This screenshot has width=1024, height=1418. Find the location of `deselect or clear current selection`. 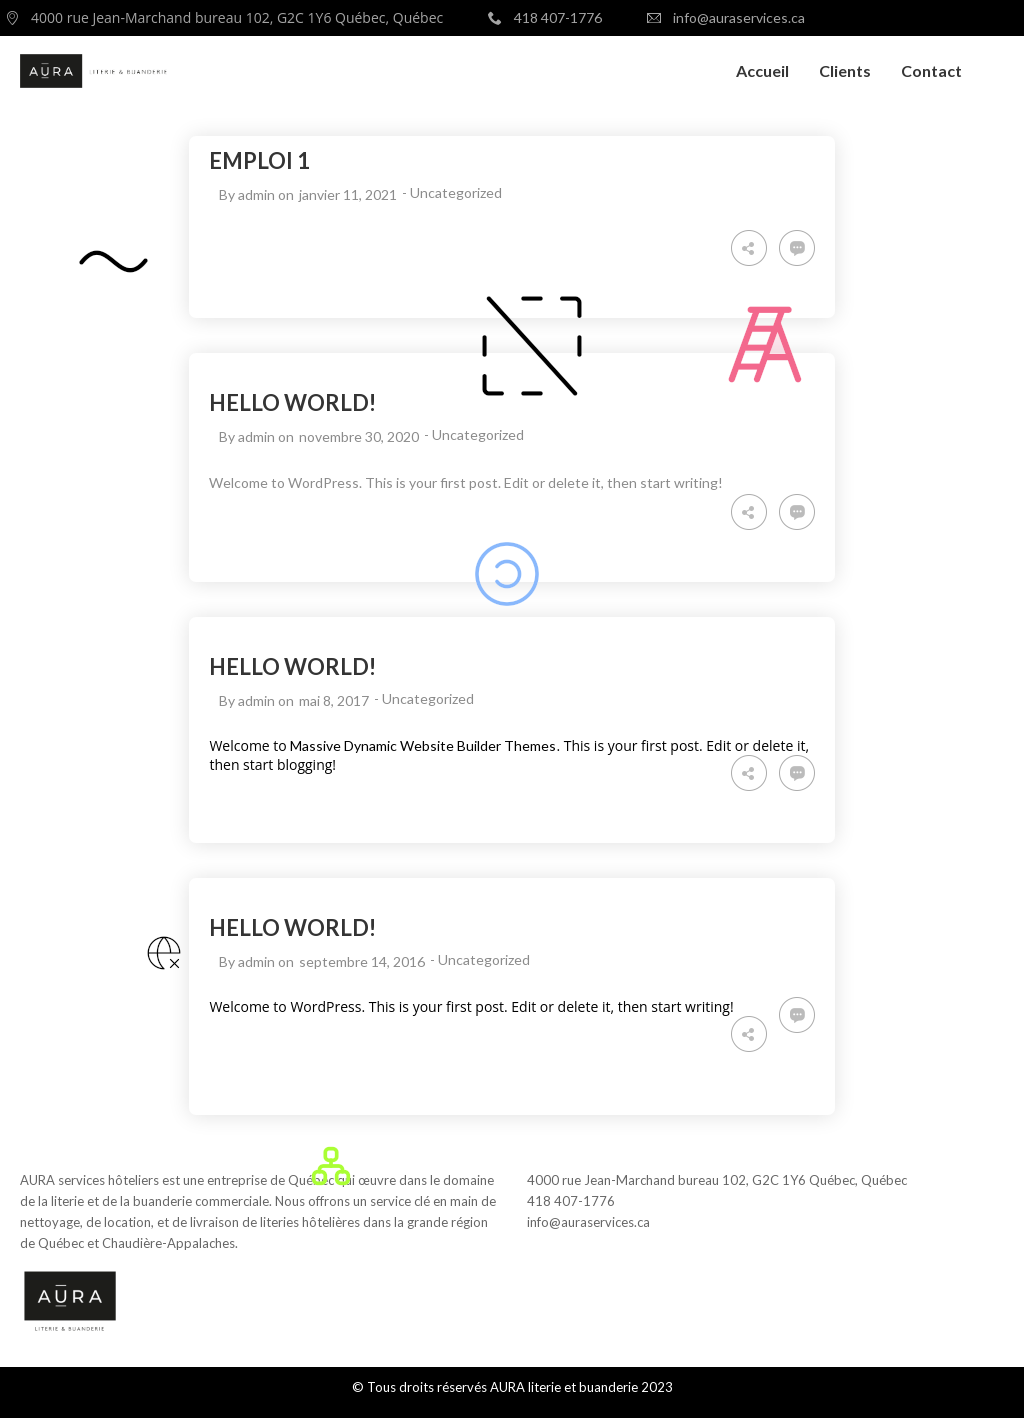

deselect or clear current selection is located at coordinates (532, 346).